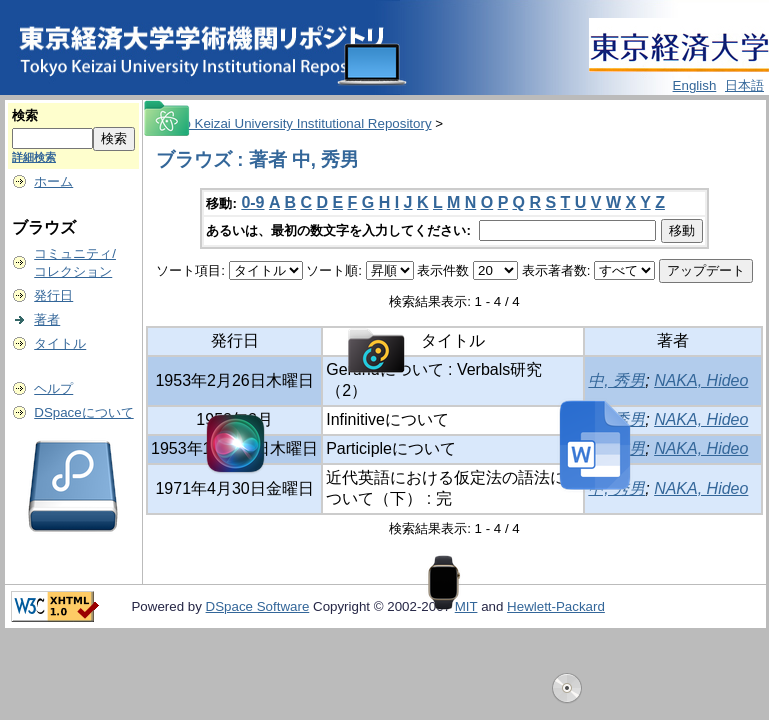 This screenshot has height=720, width=769. What do you see at coordinates (567, 688) in the screenshot?
I see `access cd/dvd drive` at bounding box center [567, 688].